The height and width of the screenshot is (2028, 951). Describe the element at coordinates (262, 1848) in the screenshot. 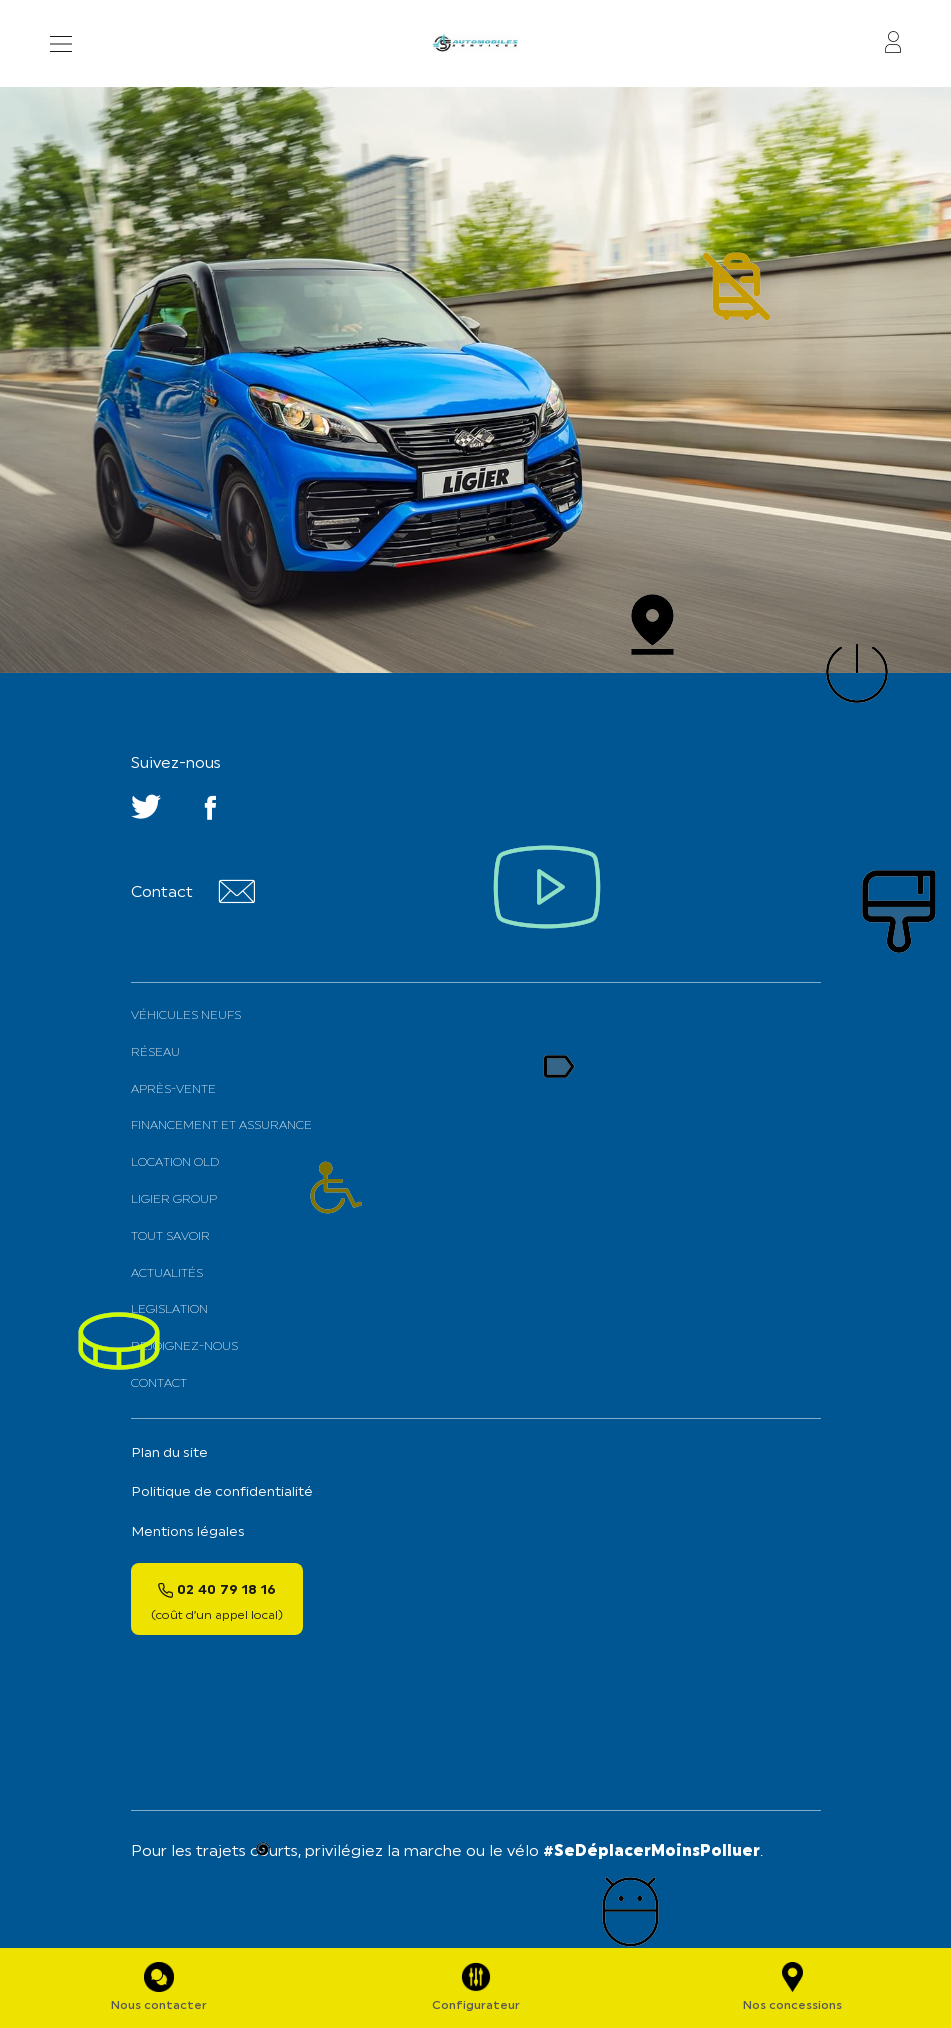

I see `indicates loading or processing content` at that location.